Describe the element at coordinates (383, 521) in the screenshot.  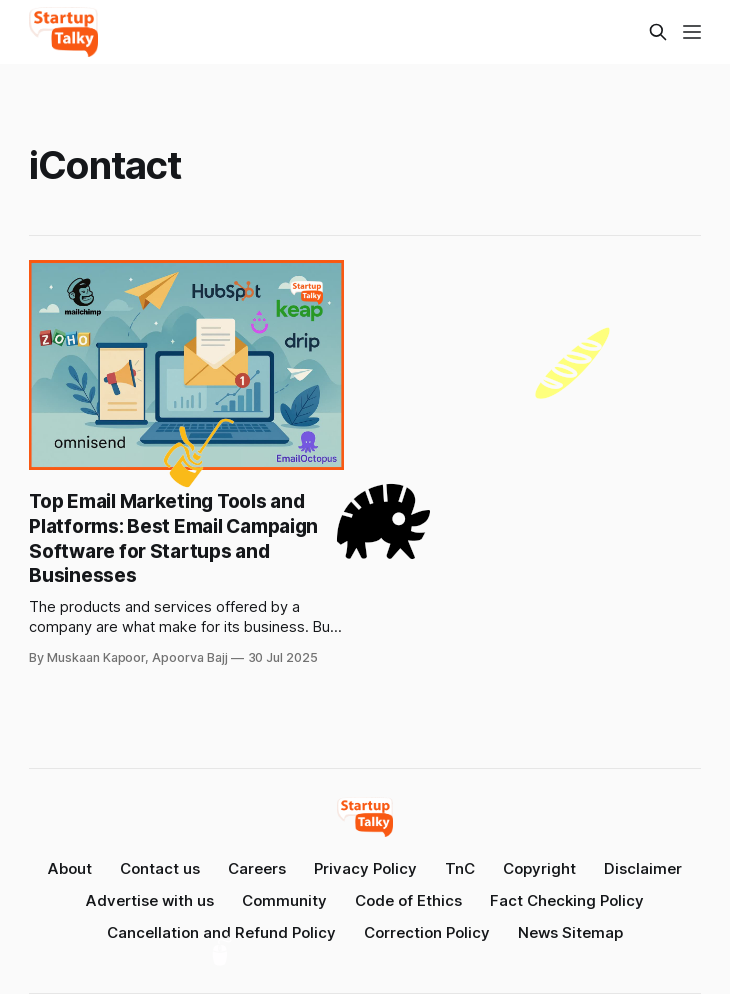
I see `select boar faction or clan emblem` at that location.